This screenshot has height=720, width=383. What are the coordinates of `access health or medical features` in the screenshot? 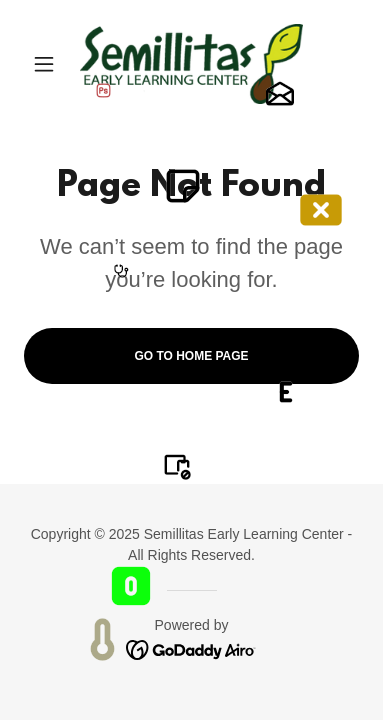 It's located at (121, 271).